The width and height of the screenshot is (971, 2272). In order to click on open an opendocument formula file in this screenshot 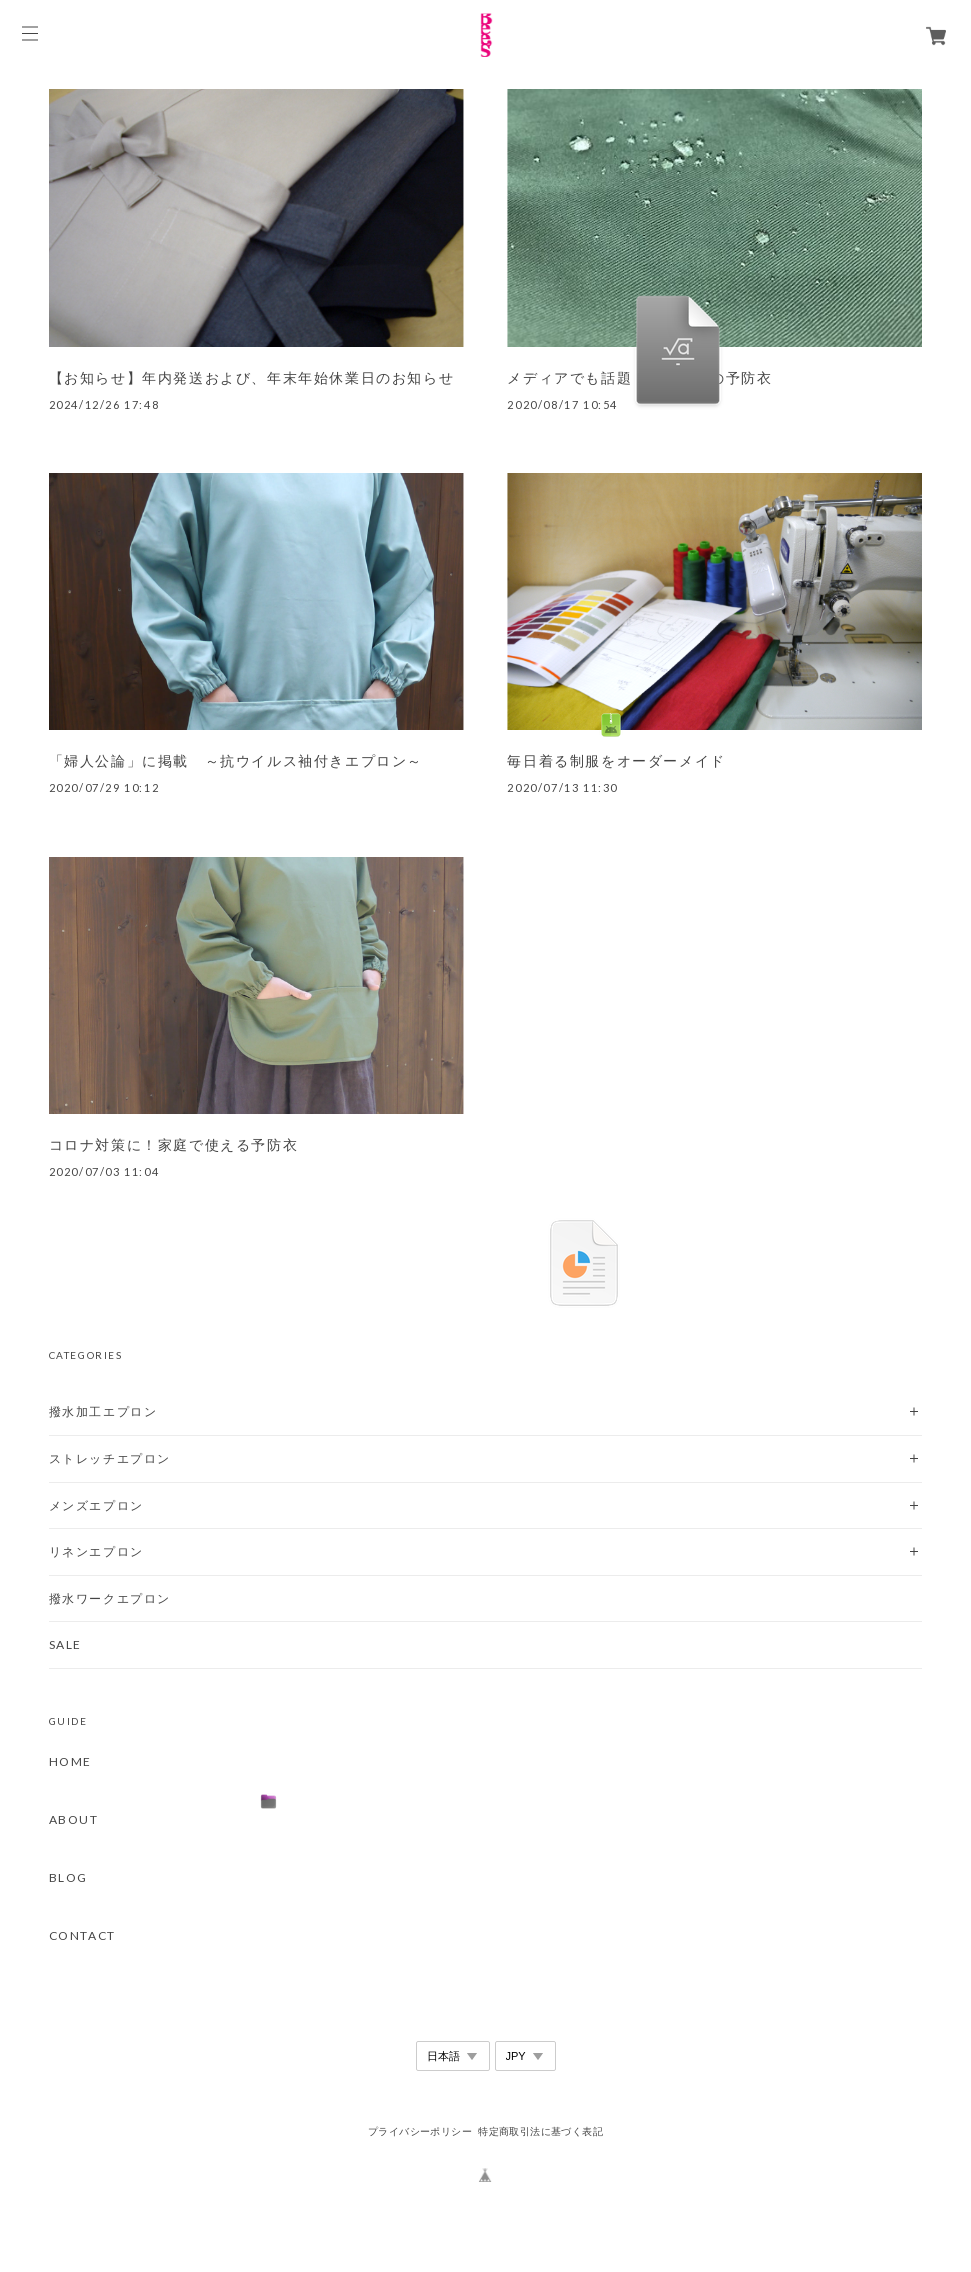, I will do `click(678, 352)`.